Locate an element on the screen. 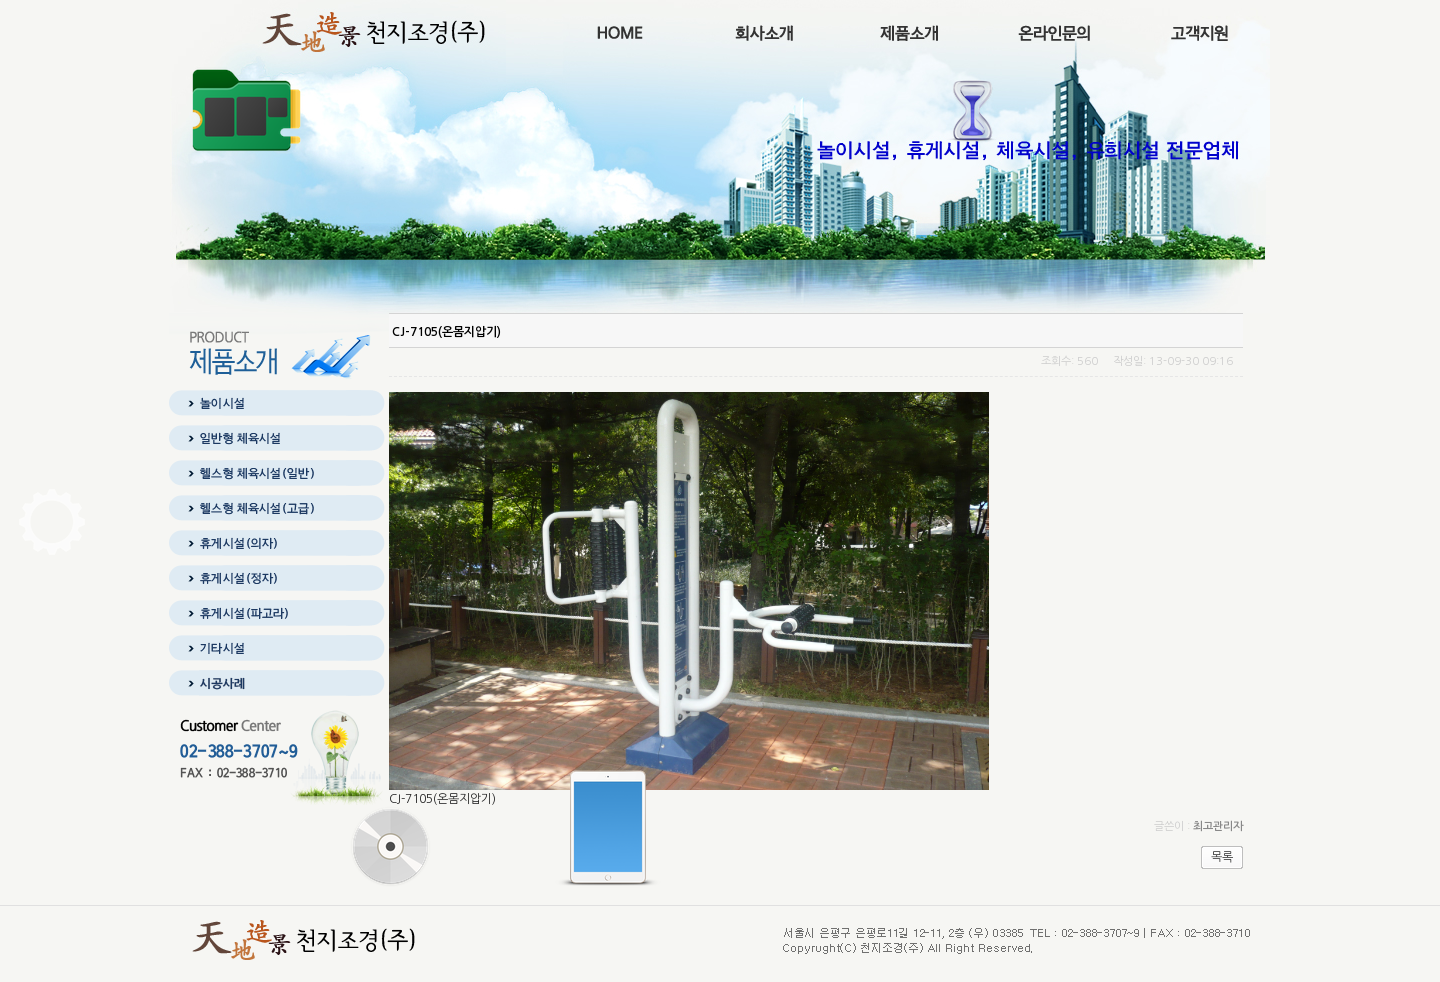 The width and height of the screenshot is (1440, 982). placeholder or missing library behavior indicator is located at coordinates (52, 522).